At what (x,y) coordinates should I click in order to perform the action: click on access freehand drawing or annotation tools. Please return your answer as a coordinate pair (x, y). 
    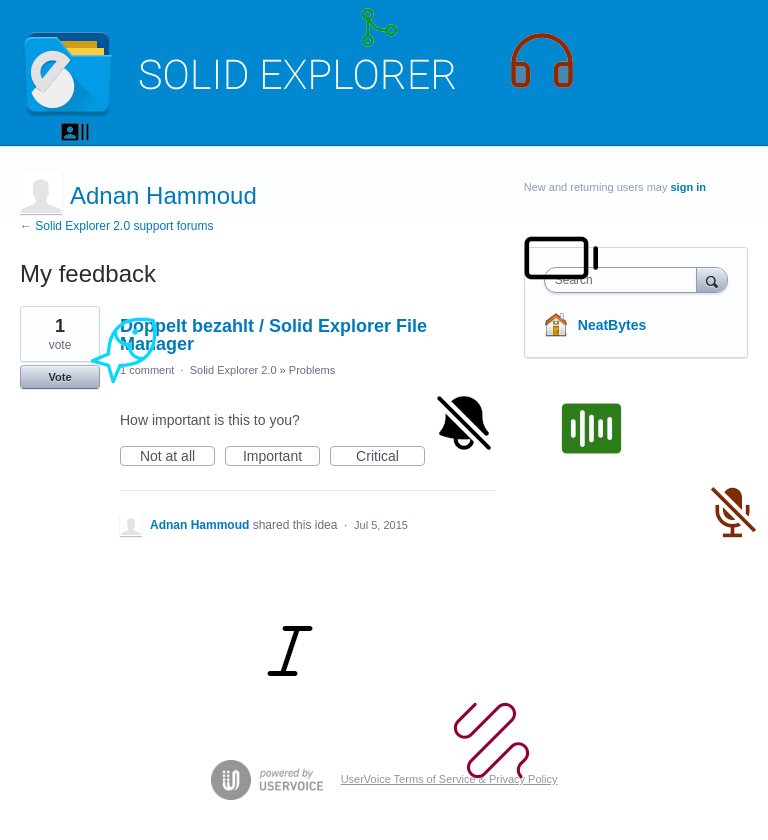
    Looking at the image, I should click on (491, 740).